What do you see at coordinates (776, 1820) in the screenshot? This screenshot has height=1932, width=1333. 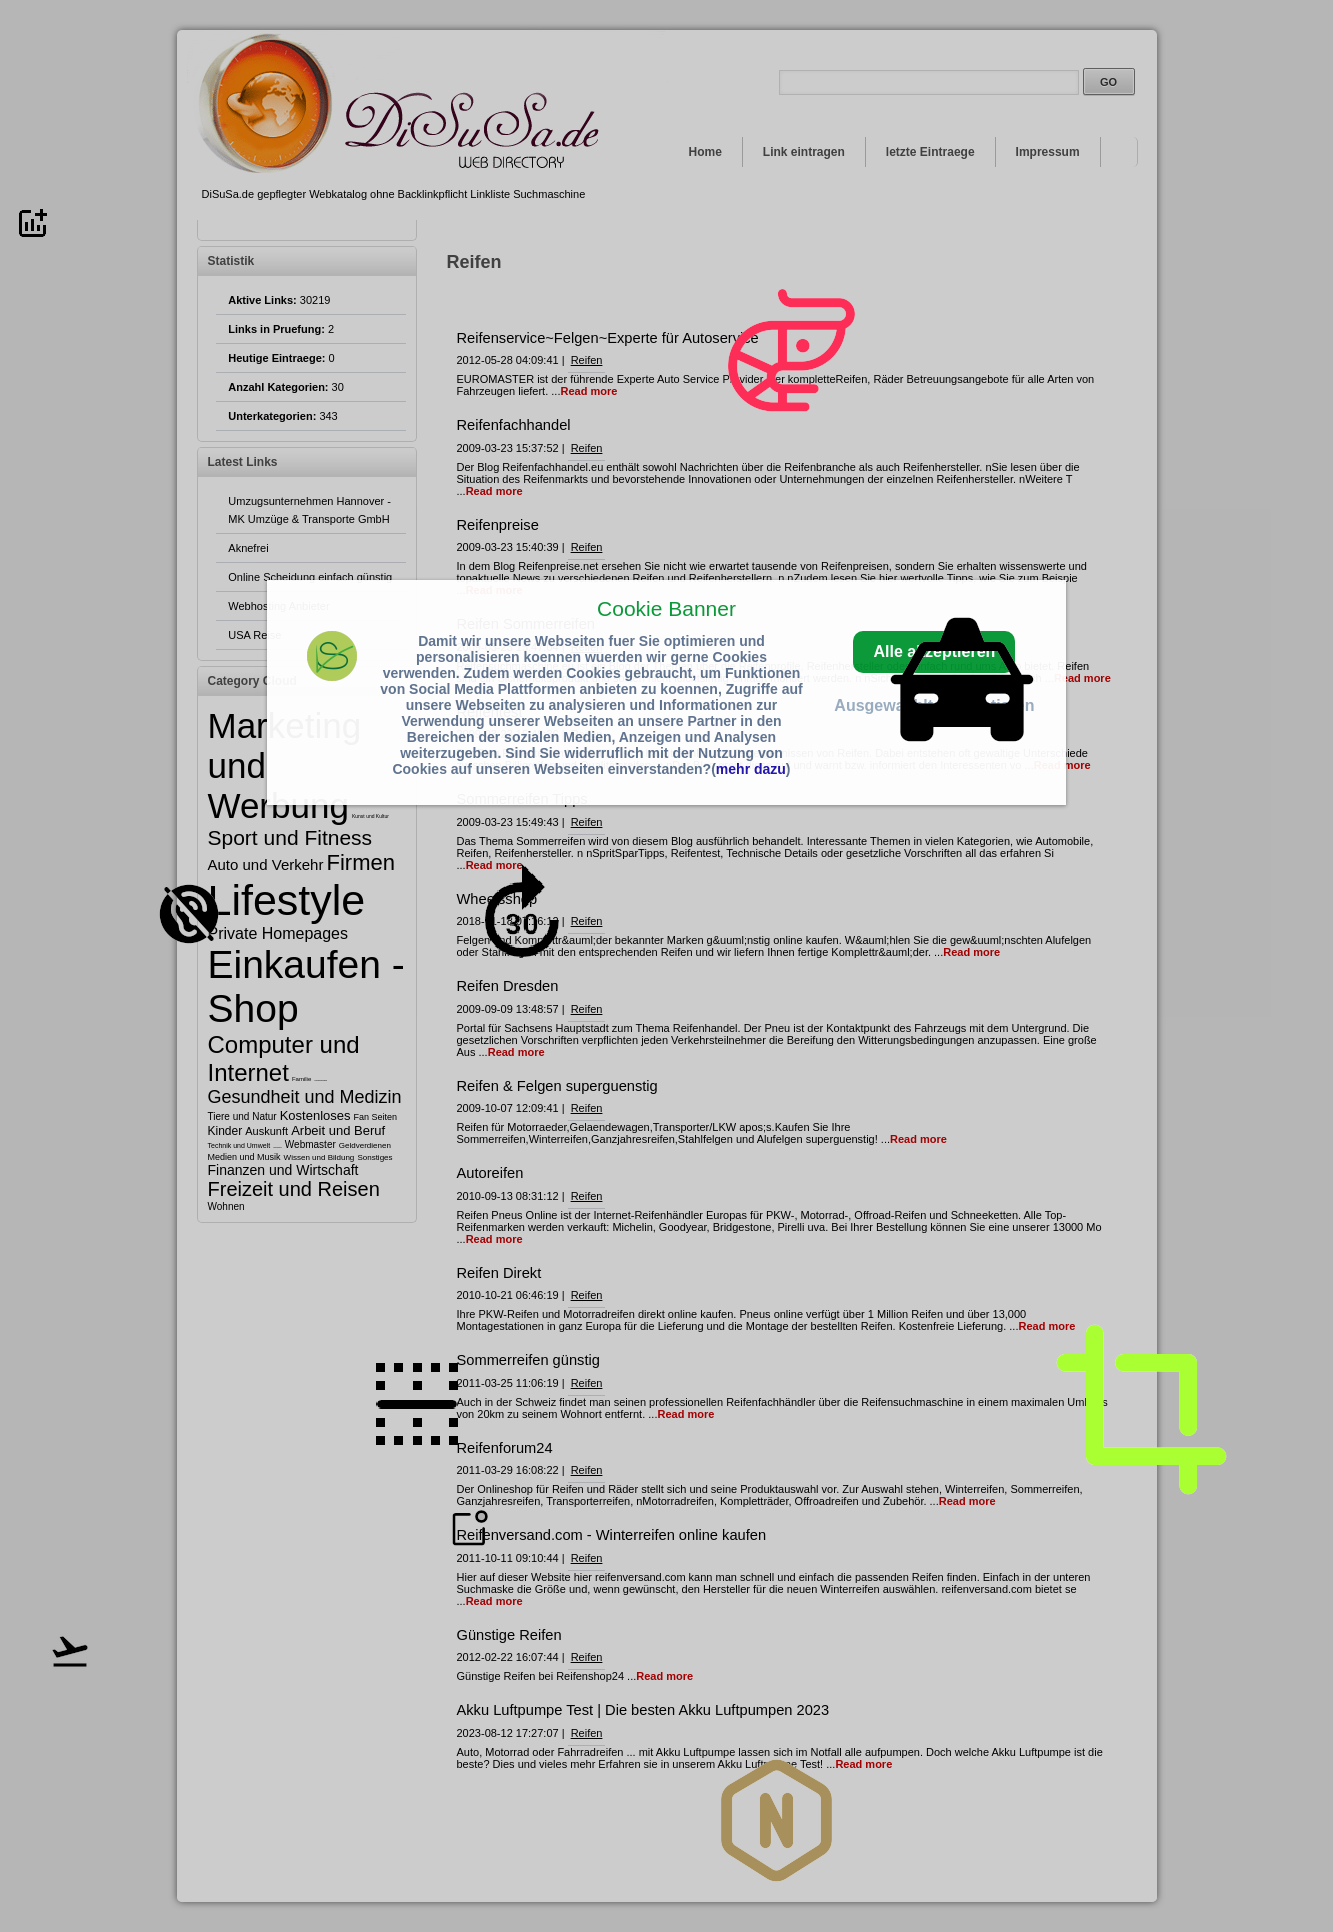 I see `indicates a node or network element` at bounding box center [776, 1820].